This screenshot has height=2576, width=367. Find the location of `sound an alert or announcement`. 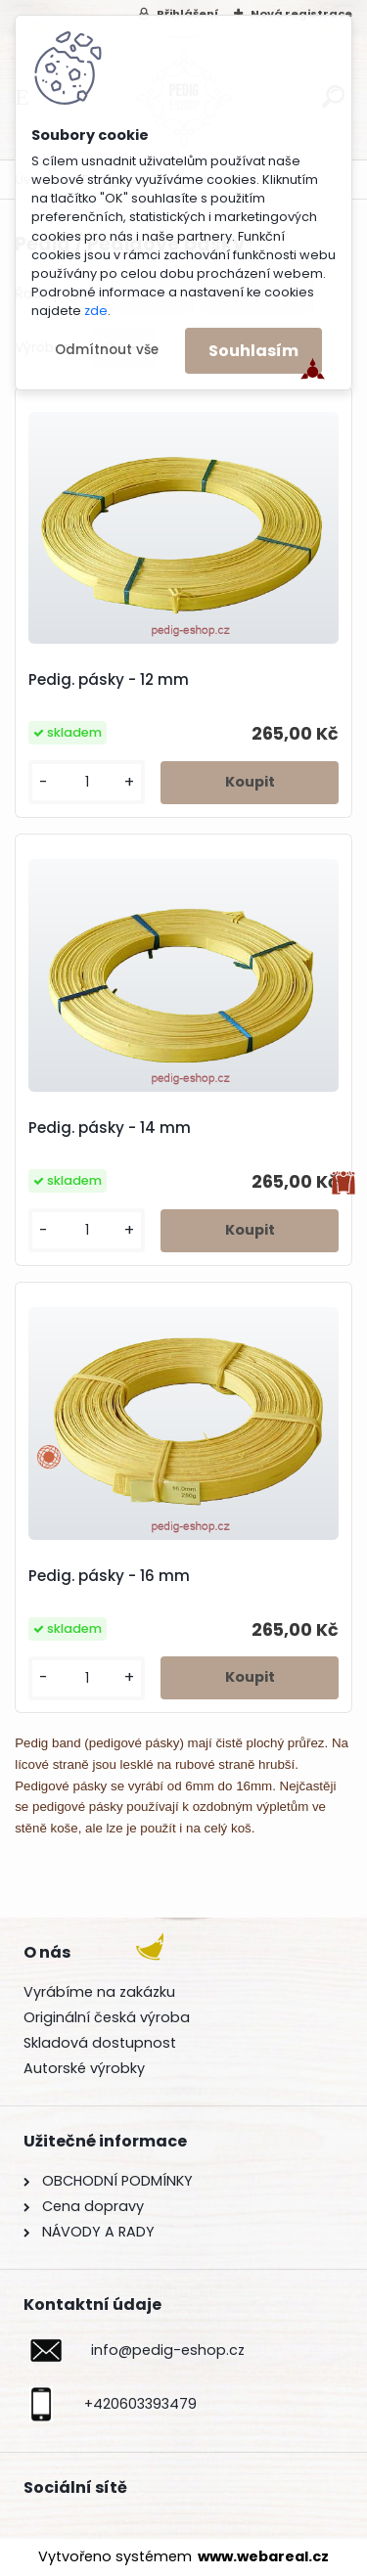

sound an alert or announcement is located at coordinates (150, 1945).